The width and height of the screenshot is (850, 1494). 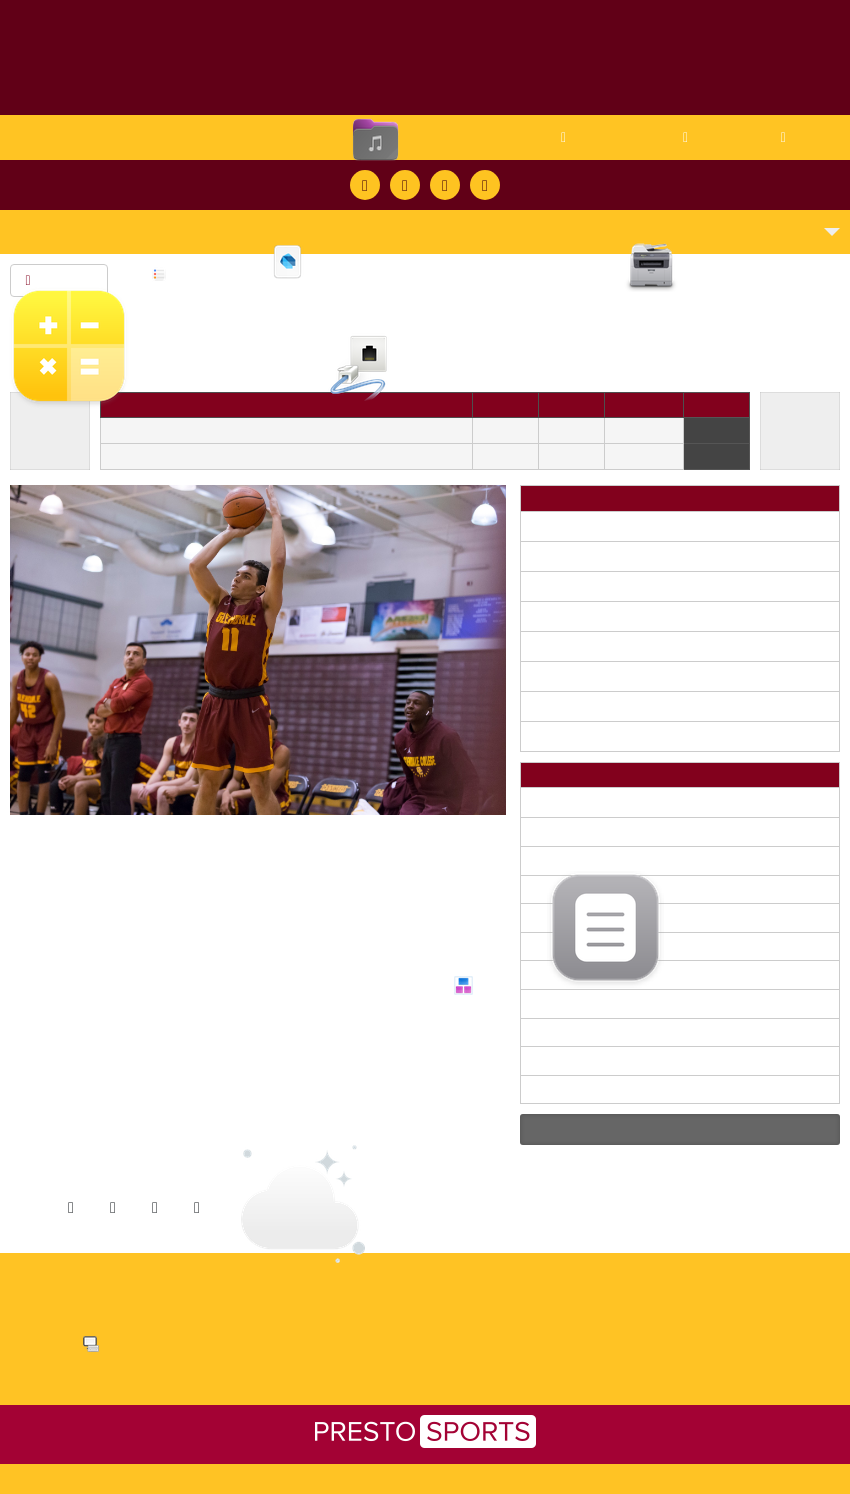 I want to click on connect to a network printer, so click(x=651, y=265).